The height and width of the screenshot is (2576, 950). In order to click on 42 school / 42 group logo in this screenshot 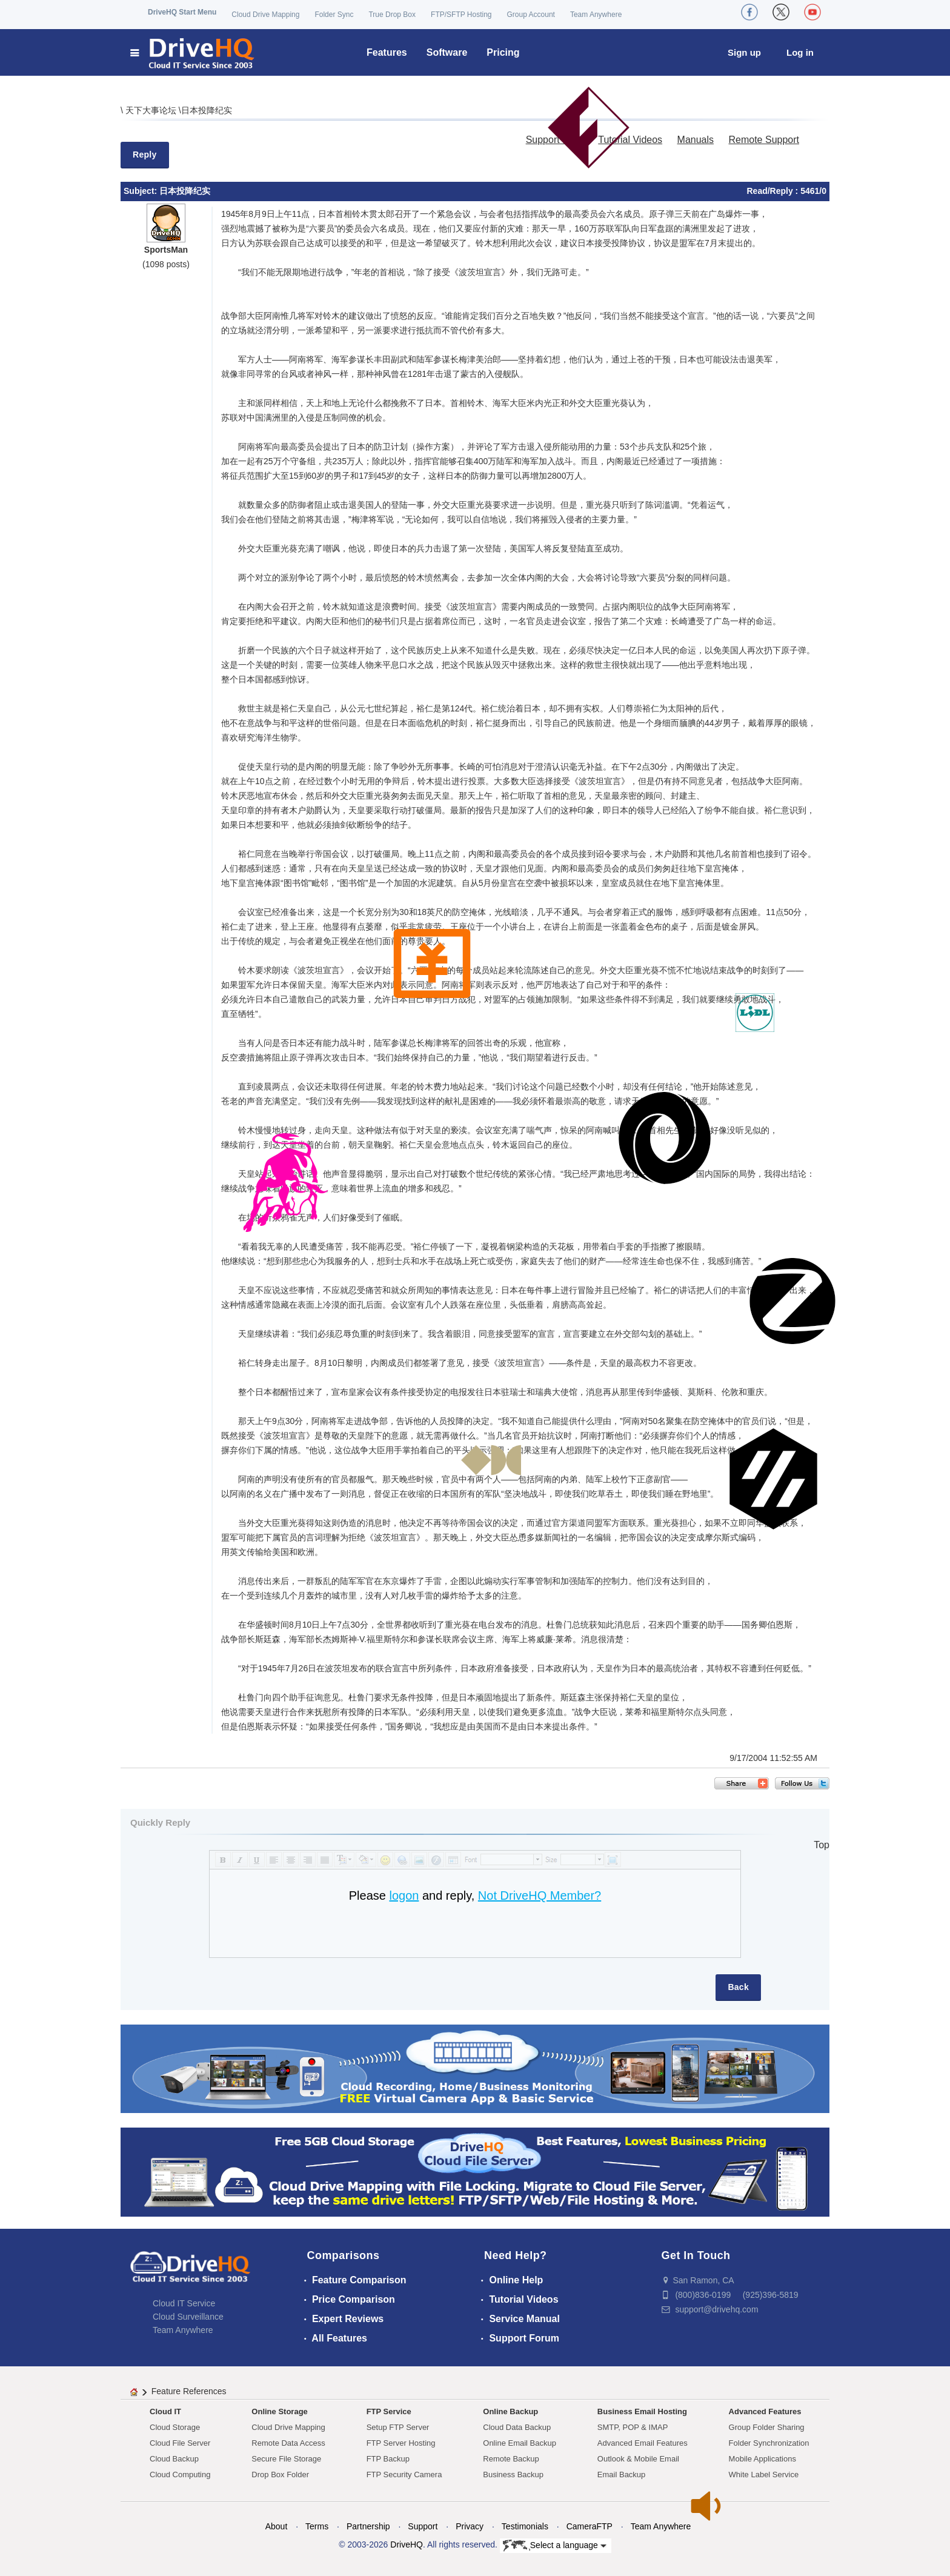, I will do `click(491, 1460)`.